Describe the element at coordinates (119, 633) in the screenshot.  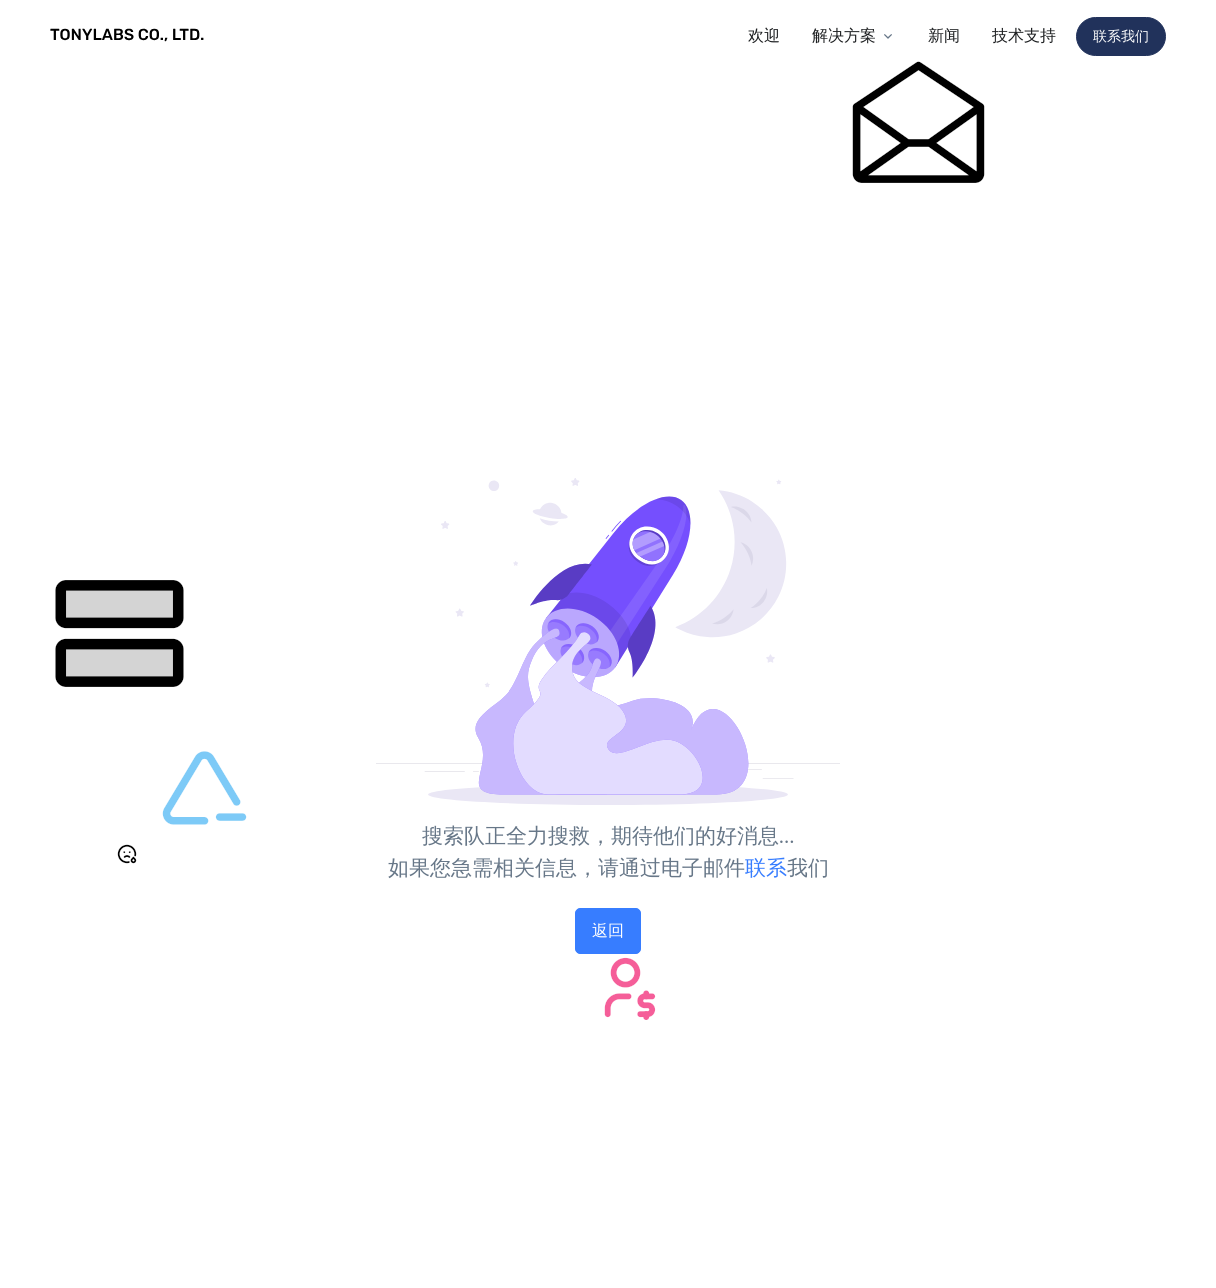
I see `switch to row layout view` at that location.